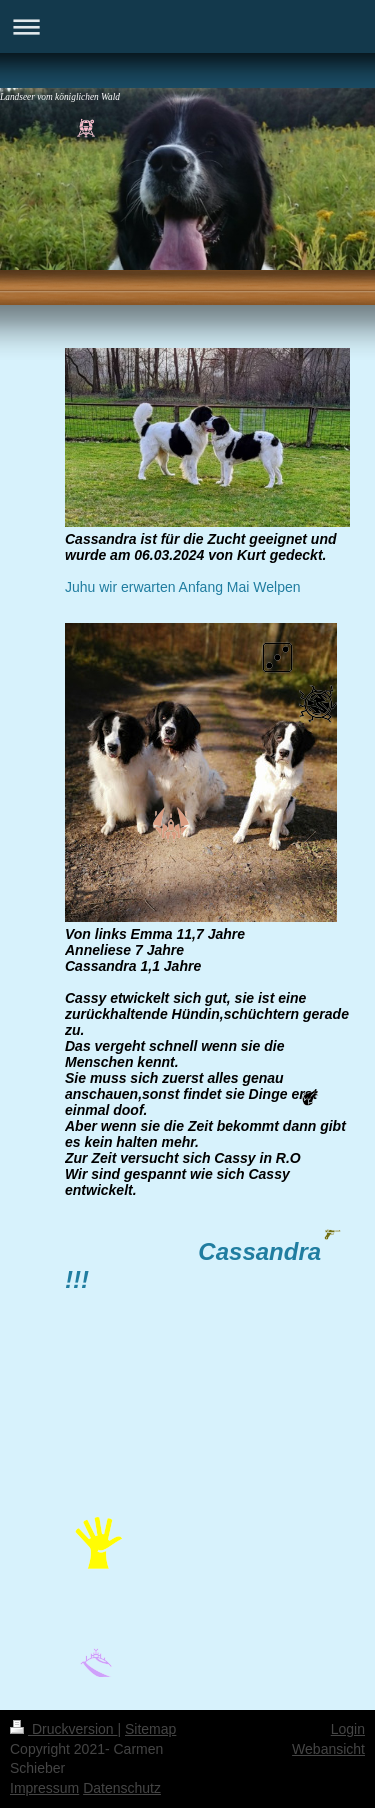  I want to click on access space exploration game content, so click(86, 128).